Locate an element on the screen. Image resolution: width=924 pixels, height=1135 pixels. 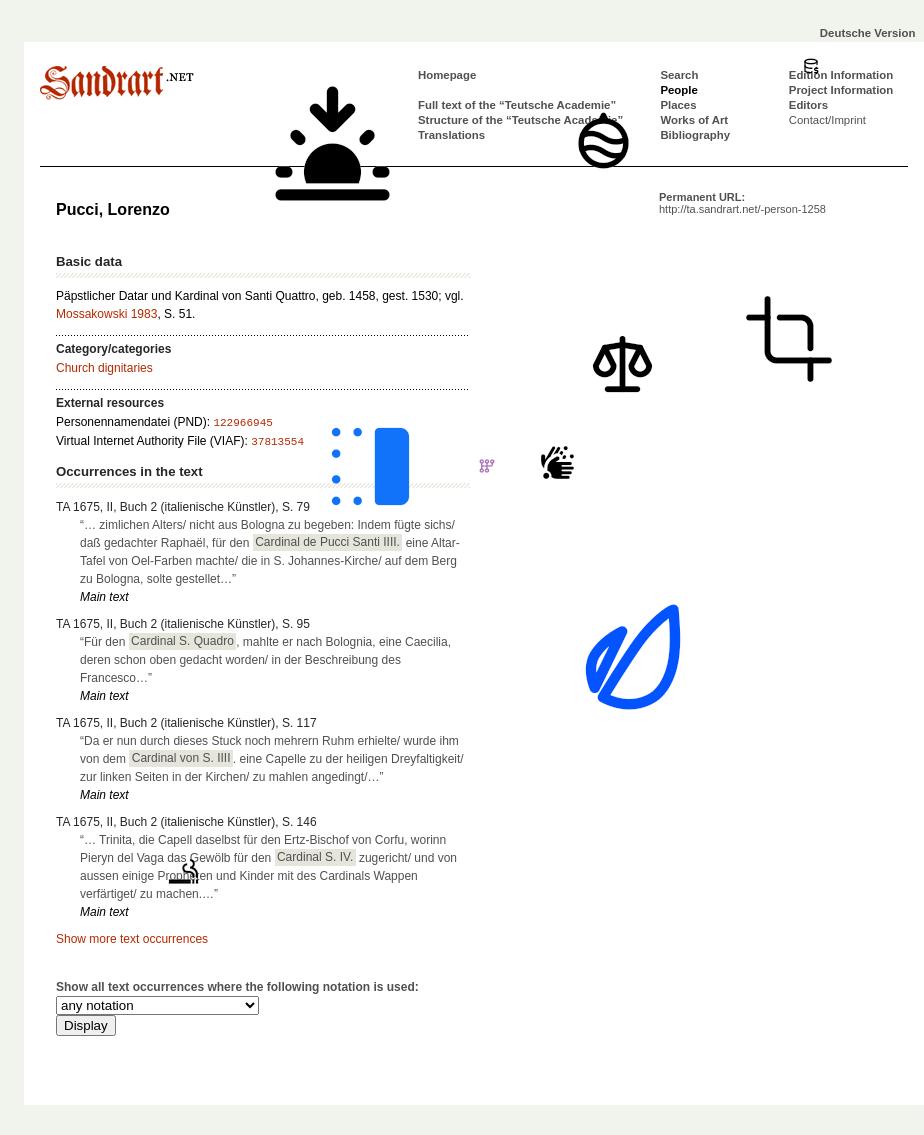
view database pricing or costs is located at coordinates (811, 66).